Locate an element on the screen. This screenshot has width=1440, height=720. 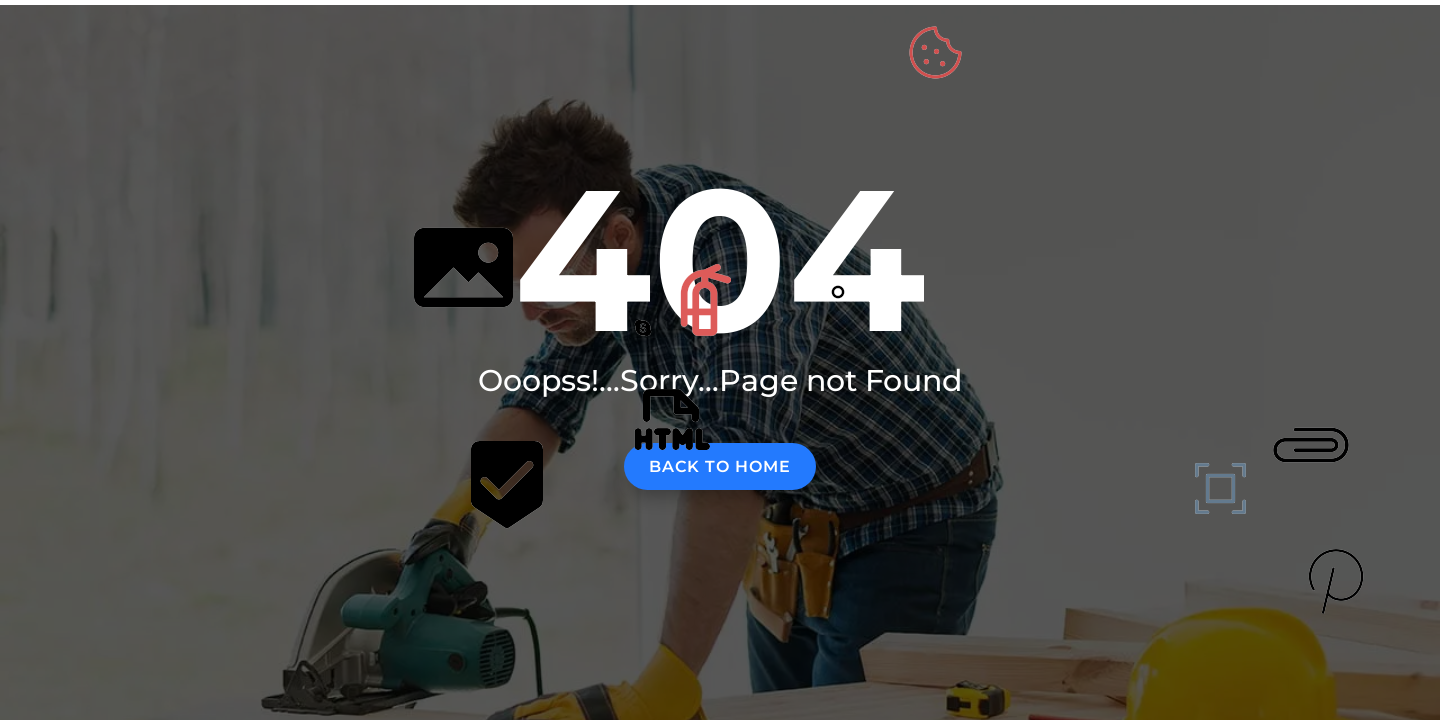
indicates a verified or confirmed location is located at coordinates (507, 485).